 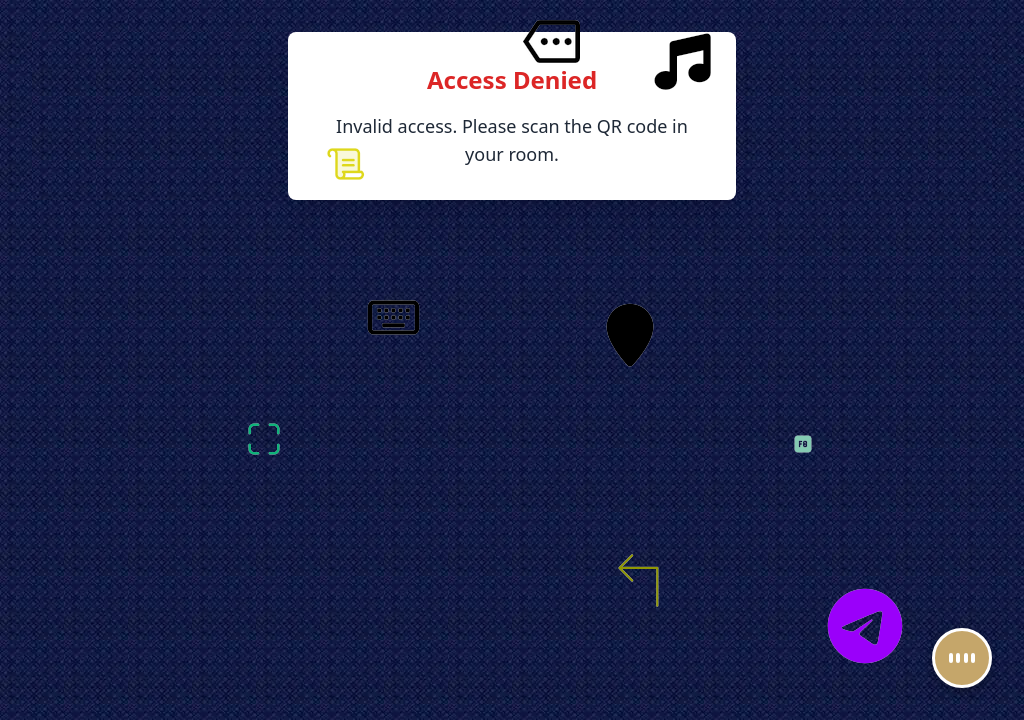 I want to click on access music library or audio files, so click(x=684, y=63).